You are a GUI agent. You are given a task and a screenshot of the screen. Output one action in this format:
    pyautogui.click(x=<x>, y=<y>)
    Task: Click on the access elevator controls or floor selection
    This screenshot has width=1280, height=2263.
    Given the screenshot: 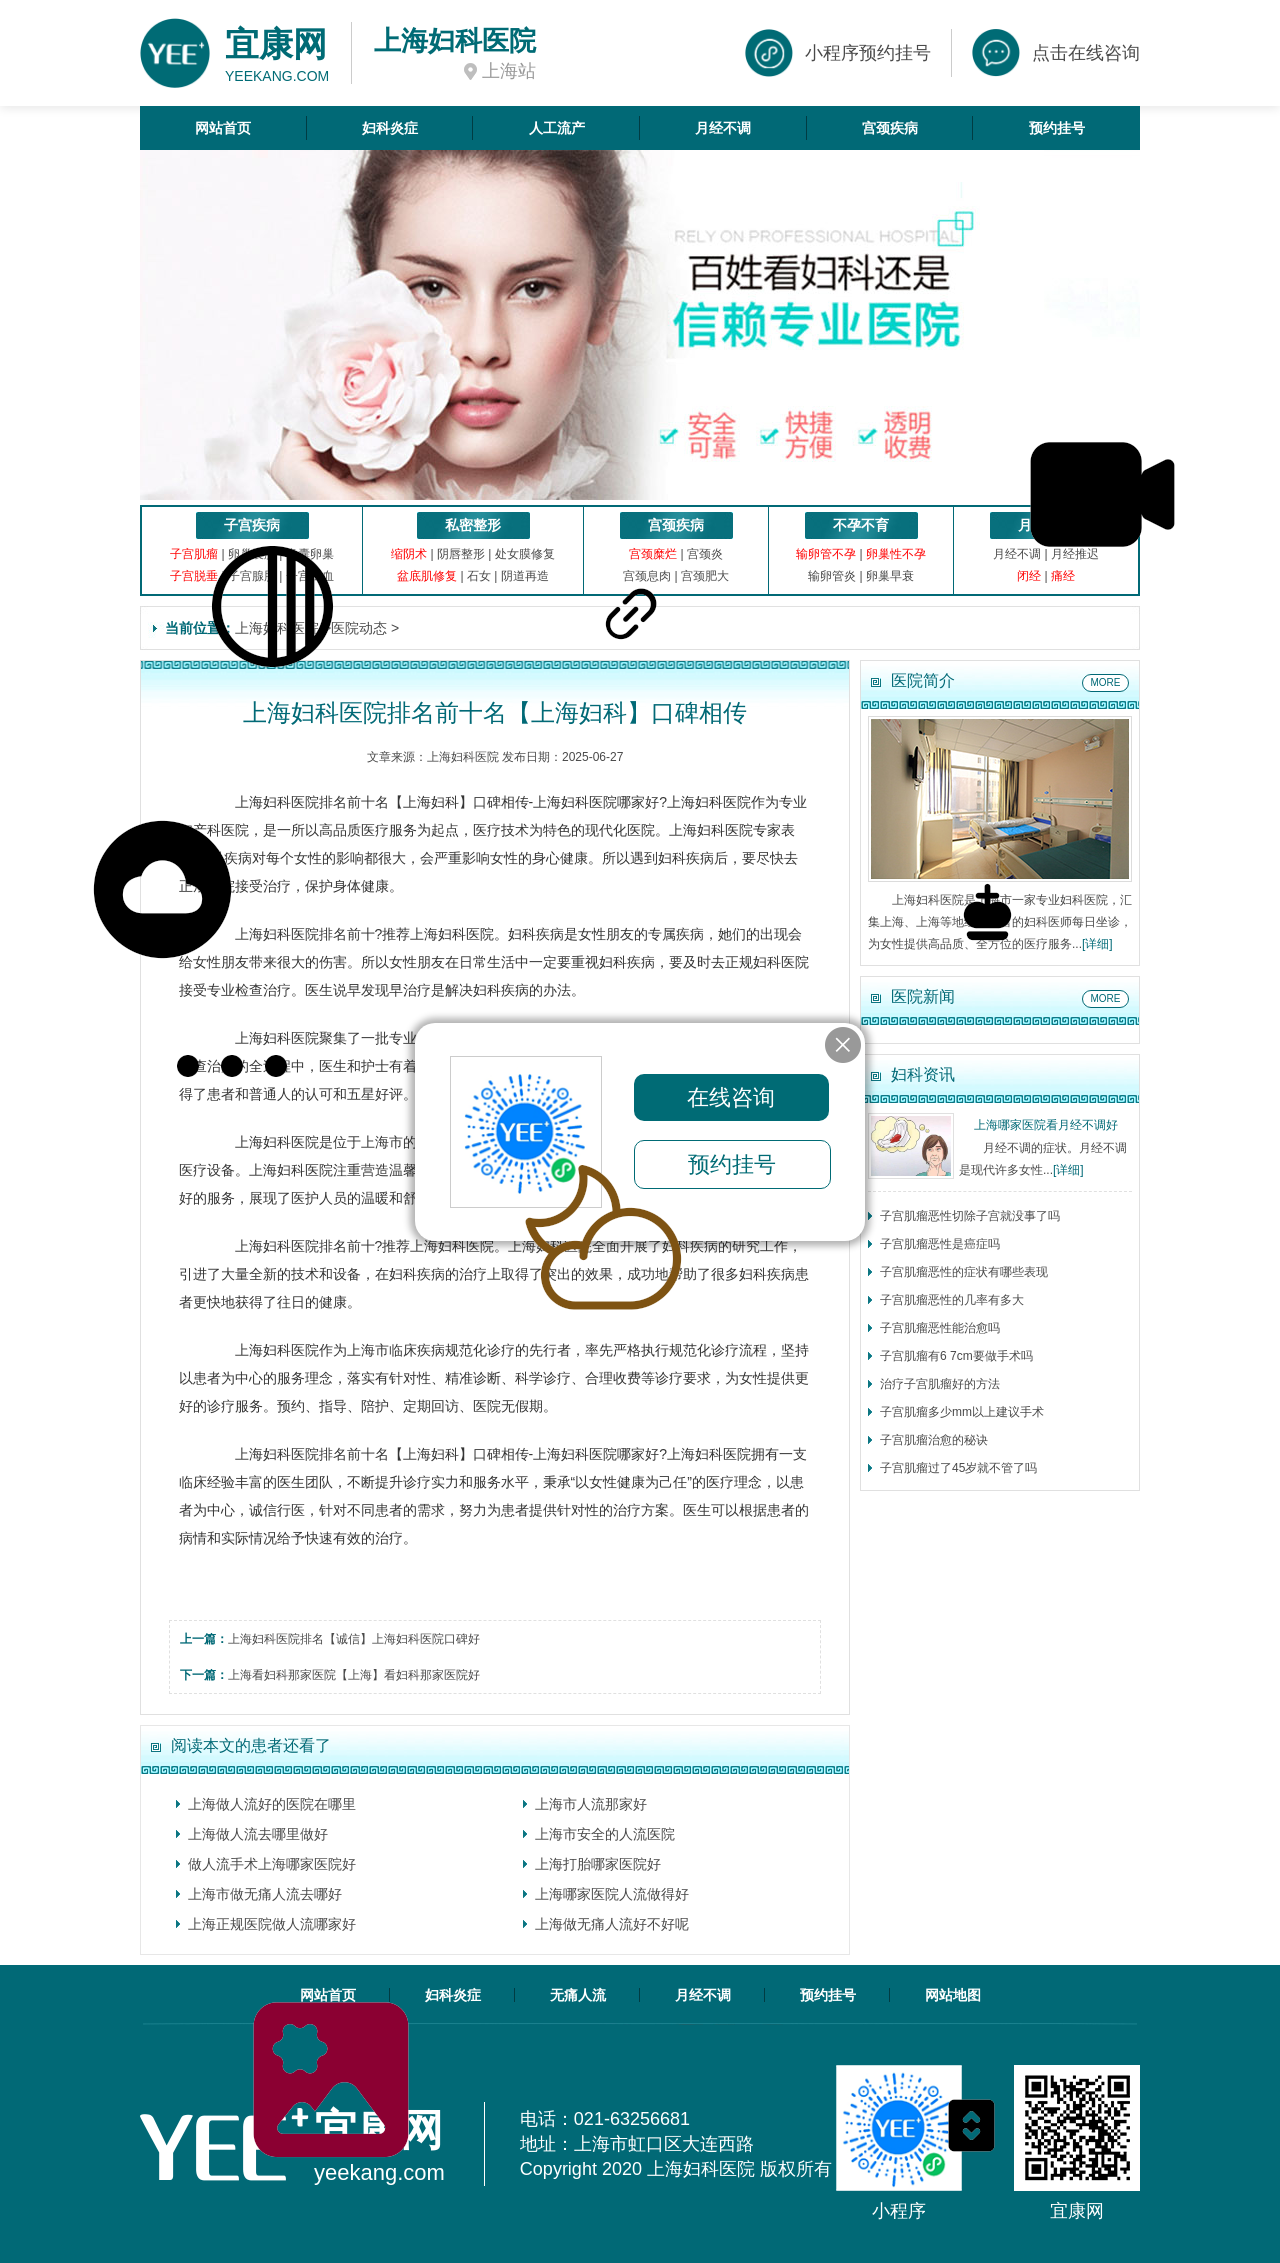 What is the action you would take?
    pyautogui.click(x=971, y=2125)
    